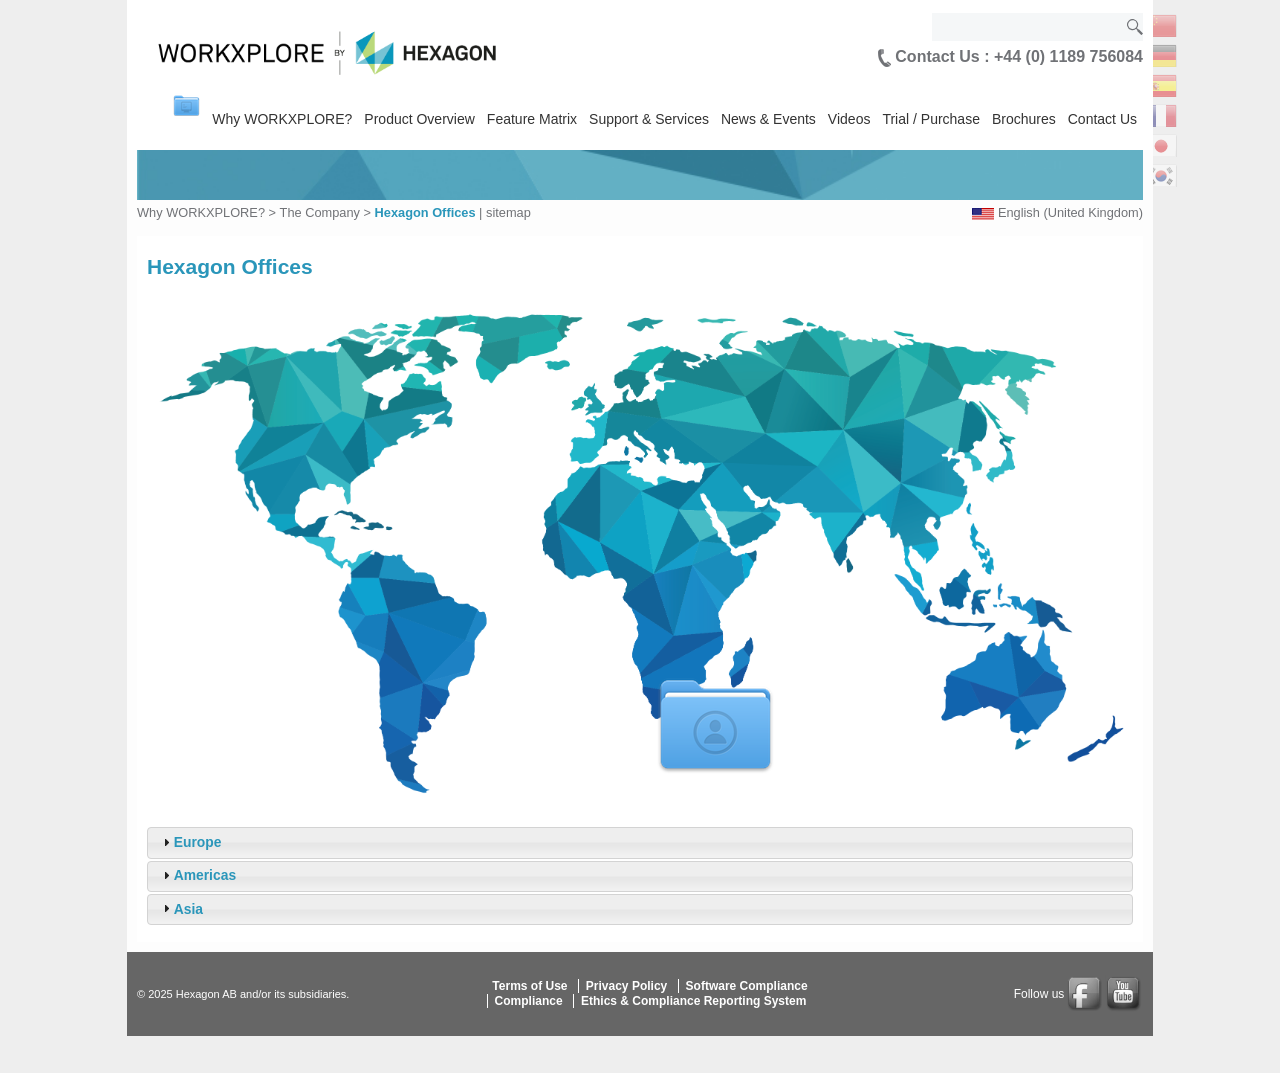 Image resolution: width=1280 pixels, height=1073 pixels. What do you see at coordinates (186, 105) in the screenshot?
I see `open PC or windows computer folder` at bounding box center [186, 105].